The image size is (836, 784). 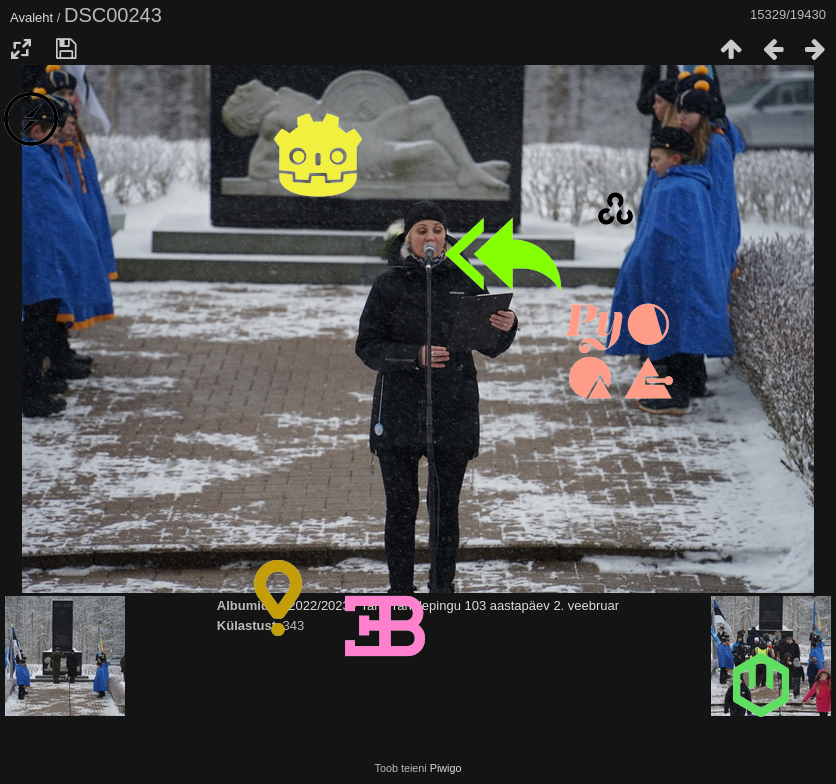 I want to click on pycqa (python code quality authority) organization logo, so click(x=618, y=351).